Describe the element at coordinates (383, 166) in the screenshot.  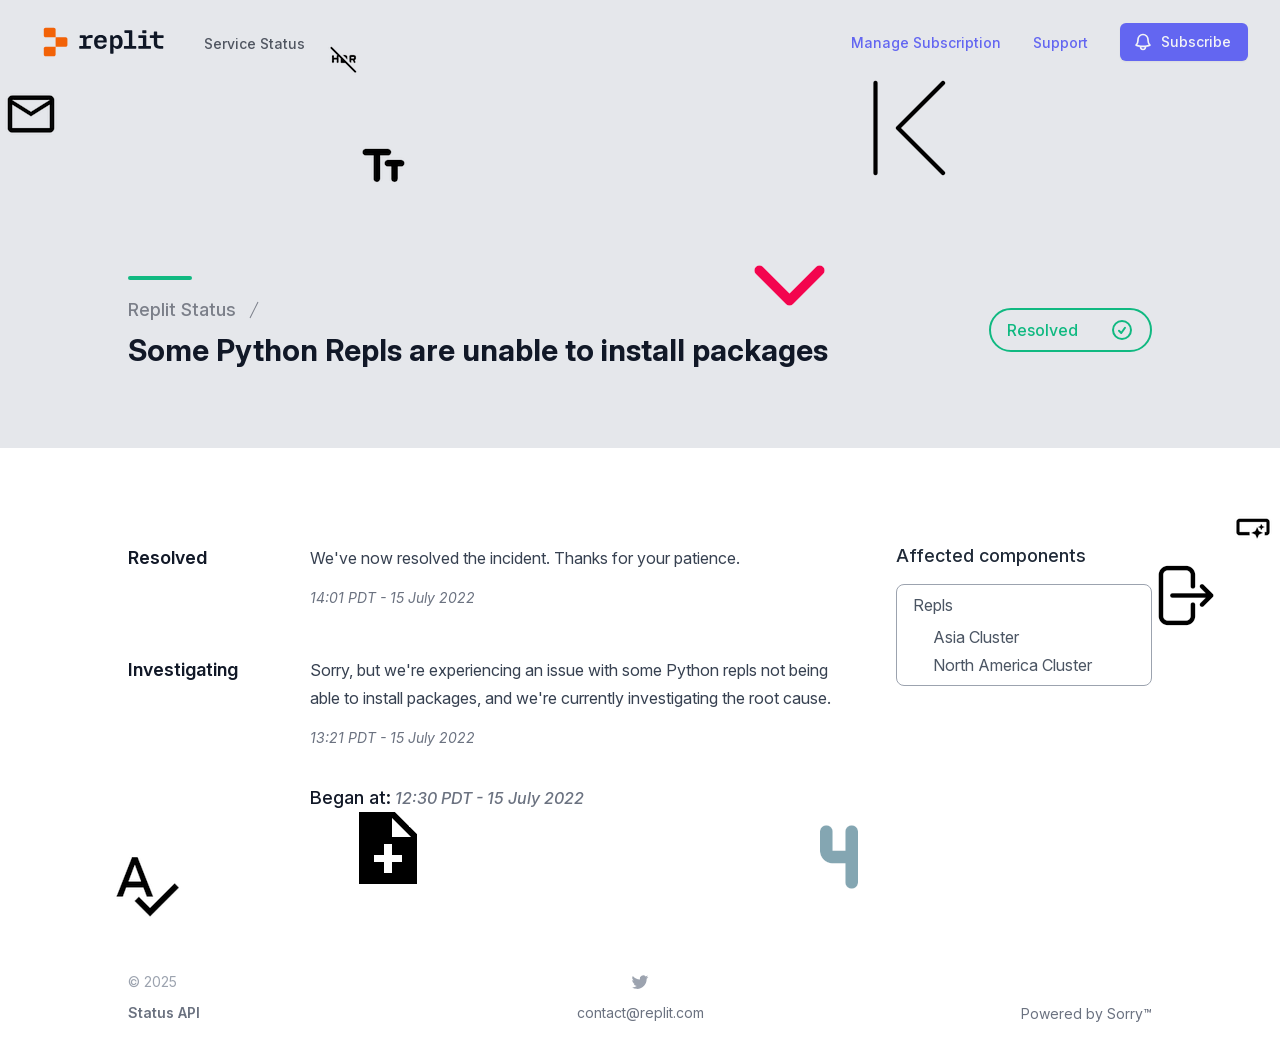
I see `adjust text formatting options` at that location.